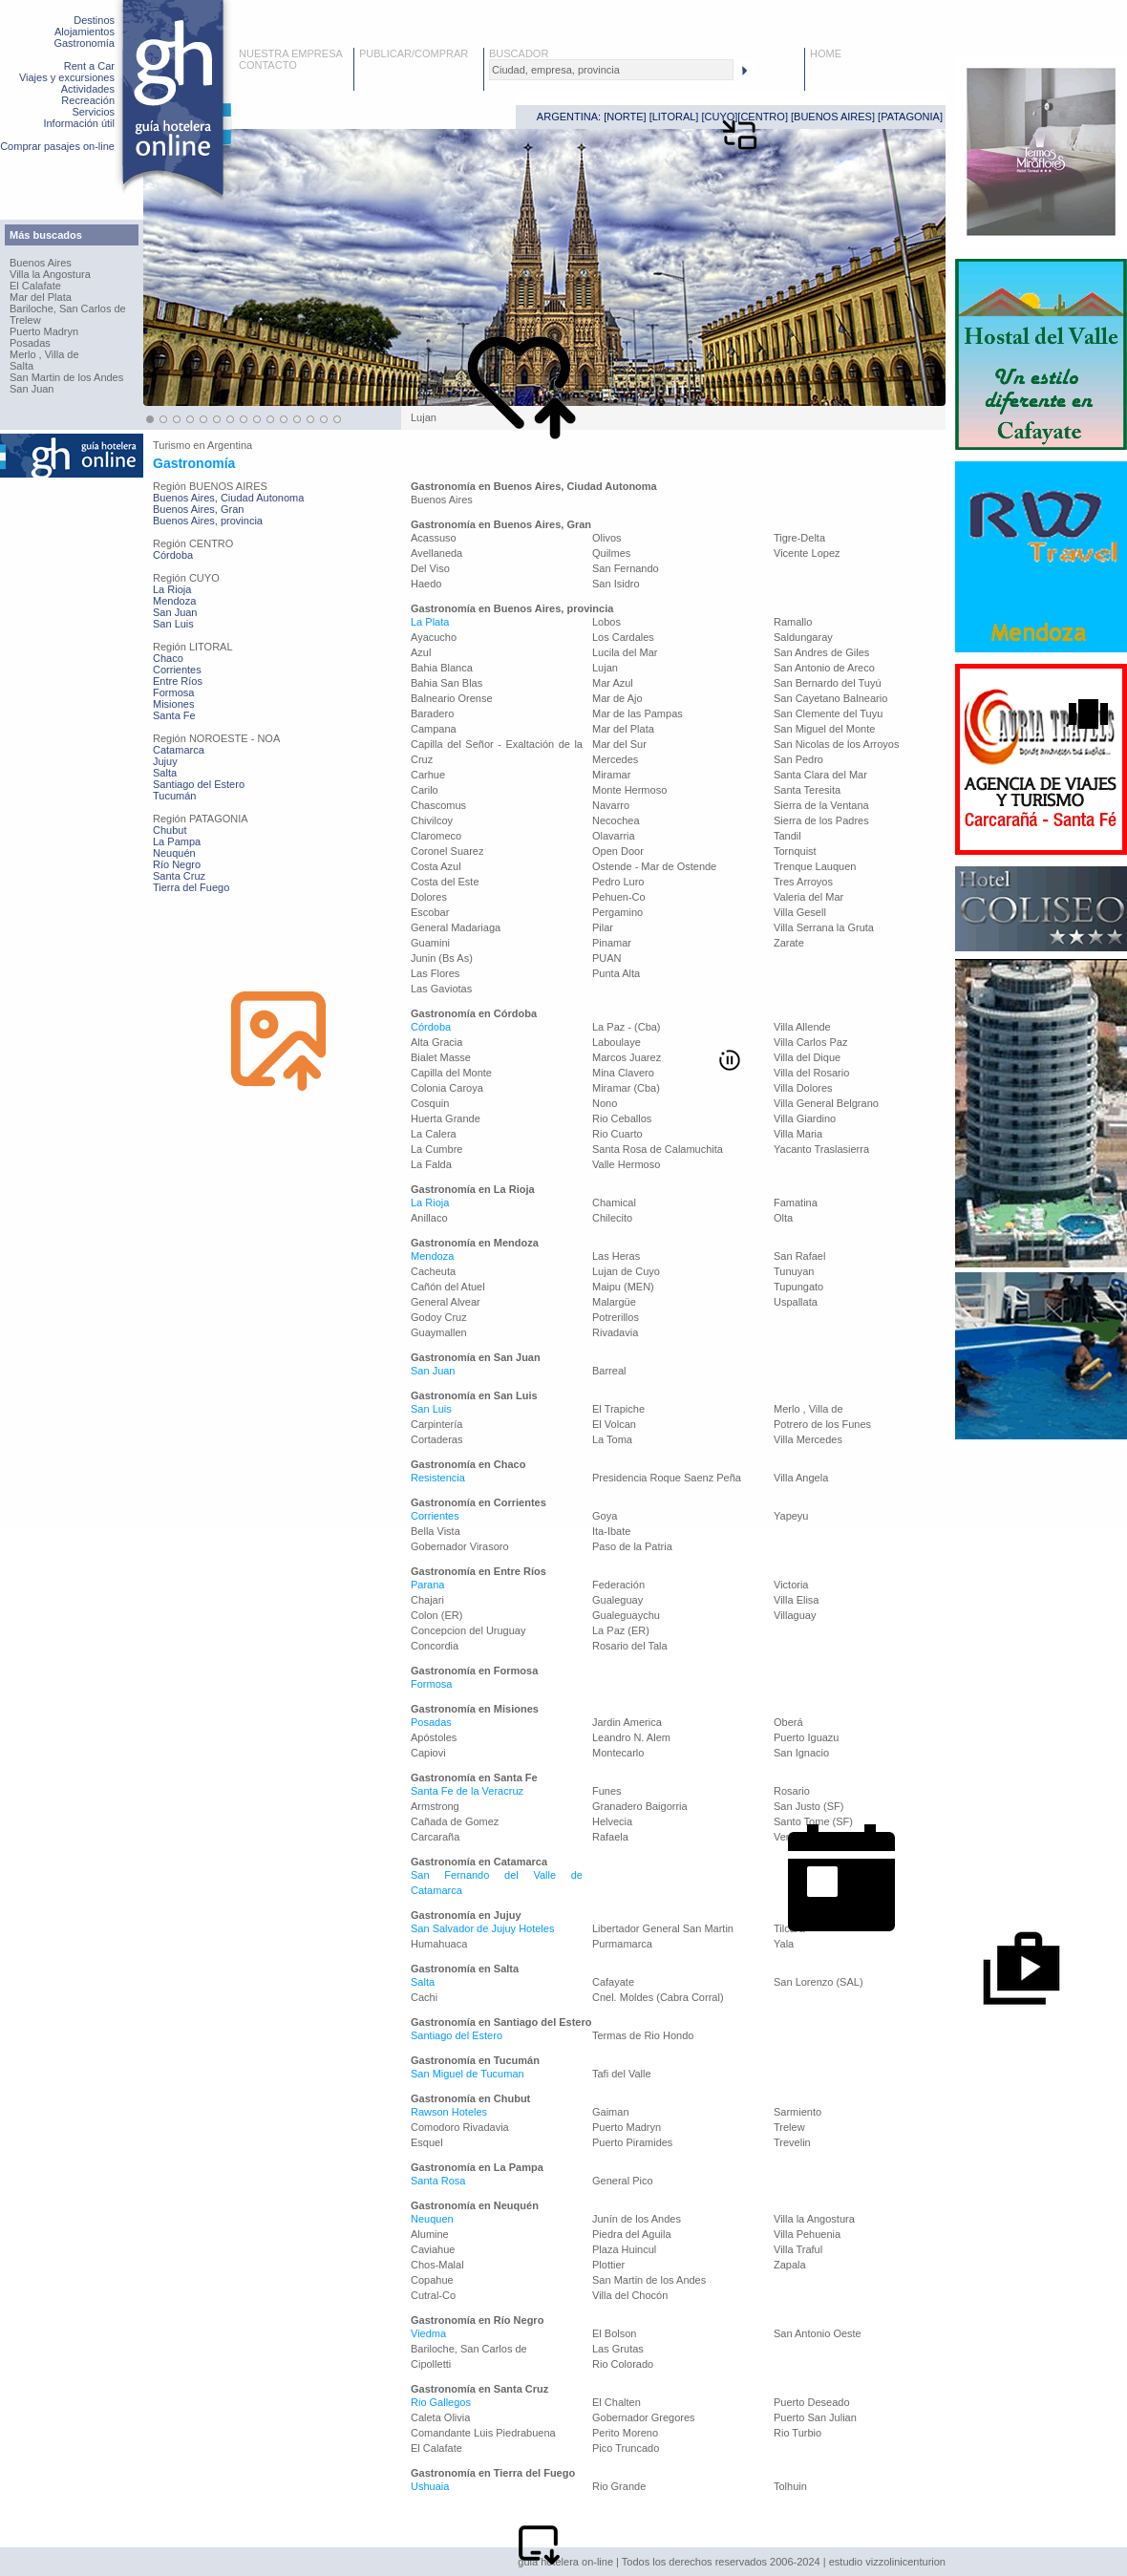 This screenshot has width=1127, height=2576. Describe the element at coordinates (739, 134) in the screenshot. I see `enable picture-in-picture mode` at that location.